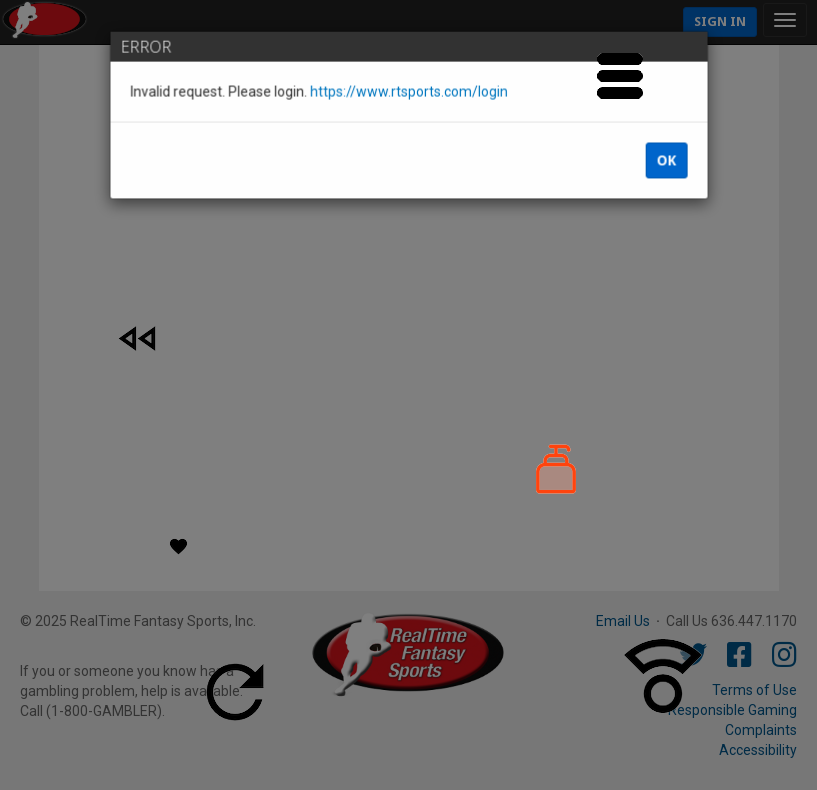  Describe the element at coordinates (178, 546) in the screenshot. I see `add to favorites` at that location.